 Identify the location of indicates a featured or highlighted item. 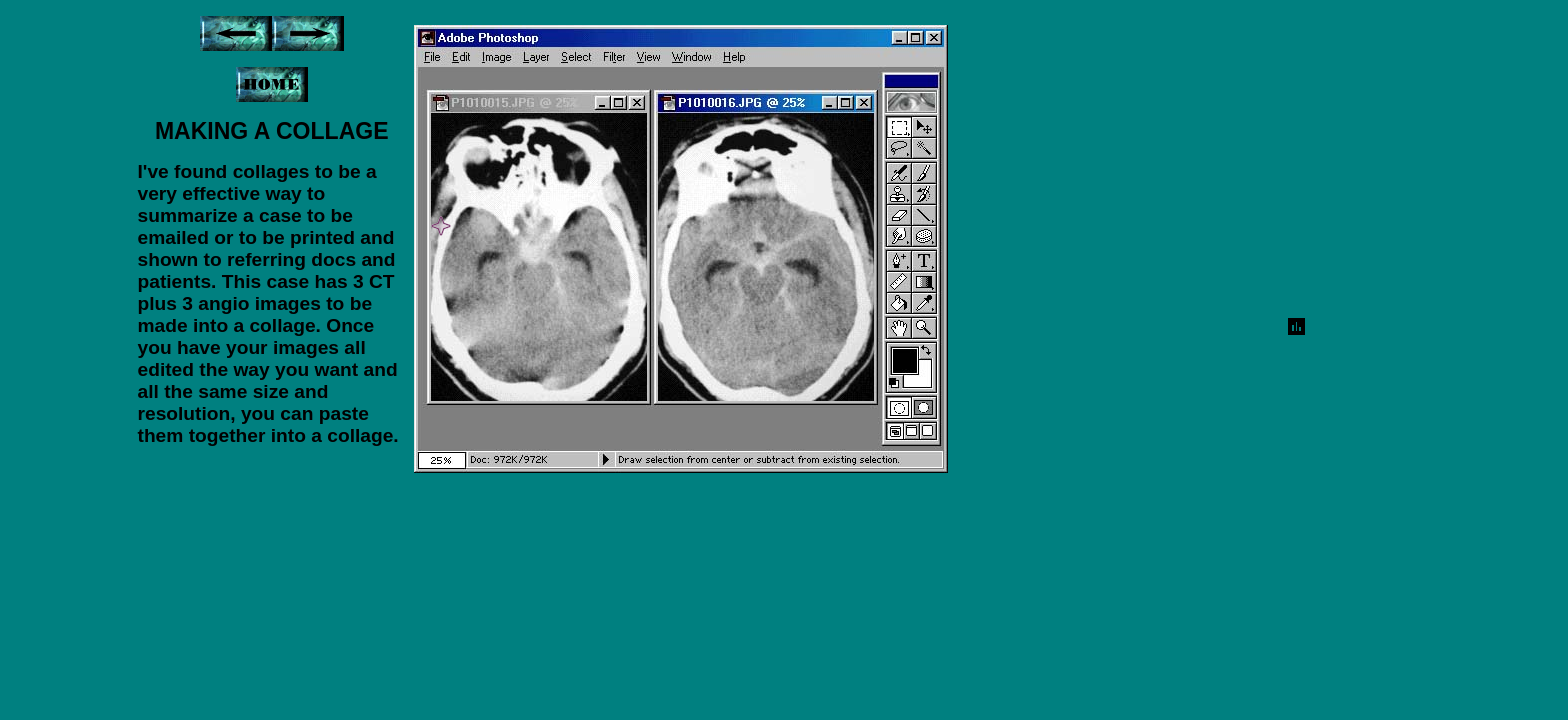
(441, 226).